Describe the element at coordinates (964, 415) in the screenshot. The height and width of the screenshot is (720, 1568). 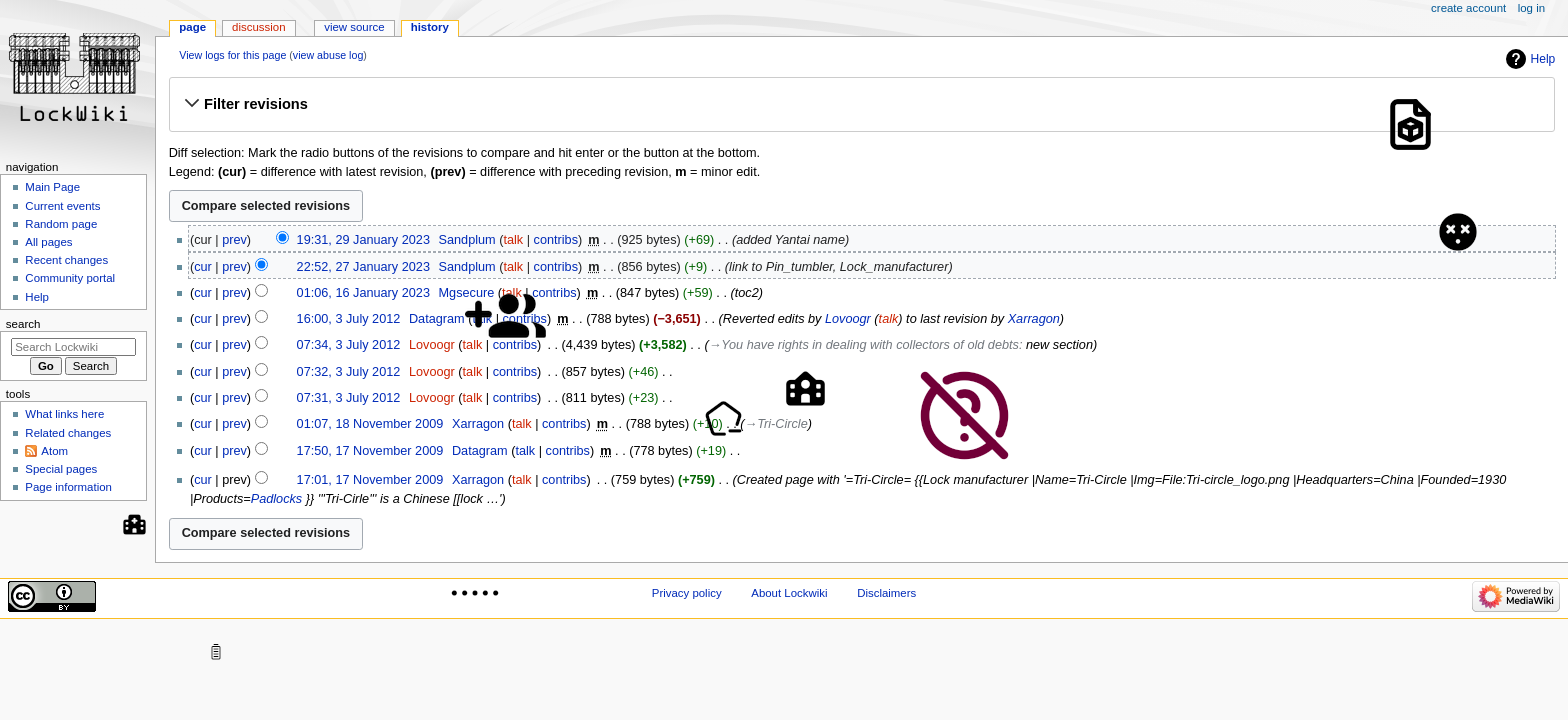
I see `help or support is currently unavailable` at that location.